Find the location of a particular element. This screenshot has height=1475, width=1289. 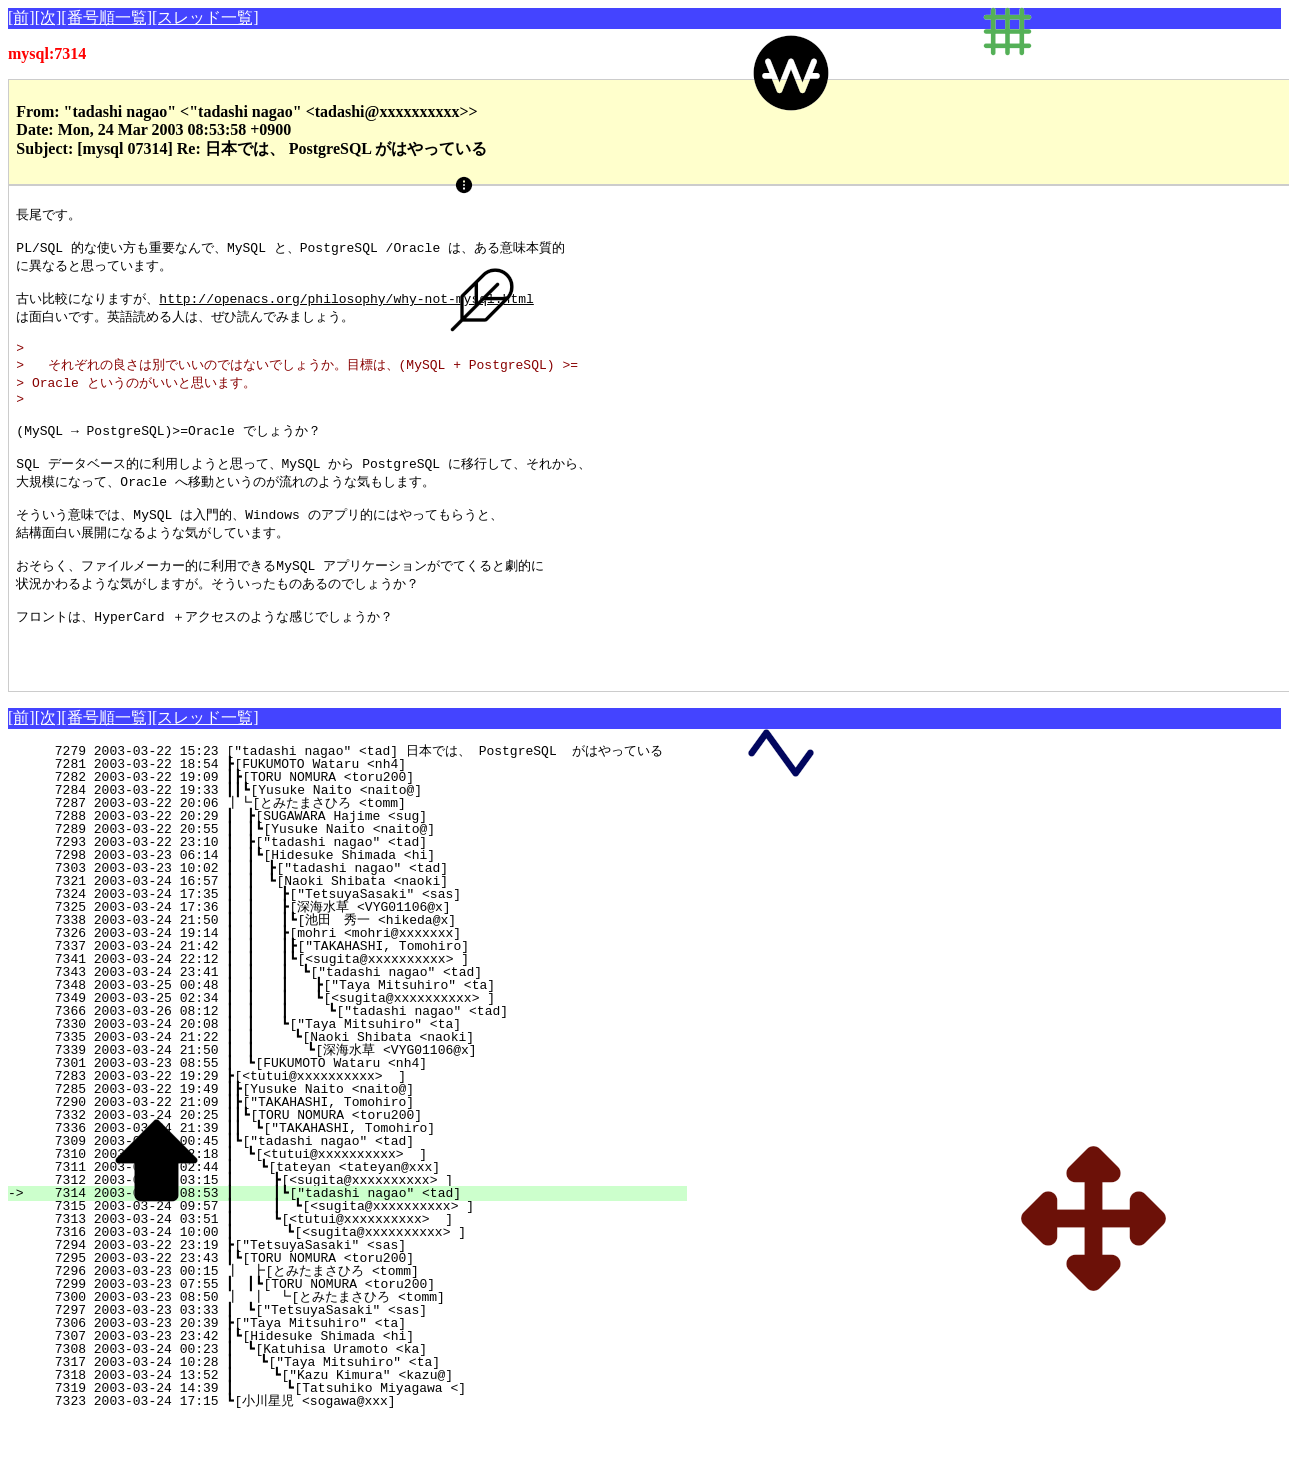

upload a file or content is located at coordinates (156, 1163).